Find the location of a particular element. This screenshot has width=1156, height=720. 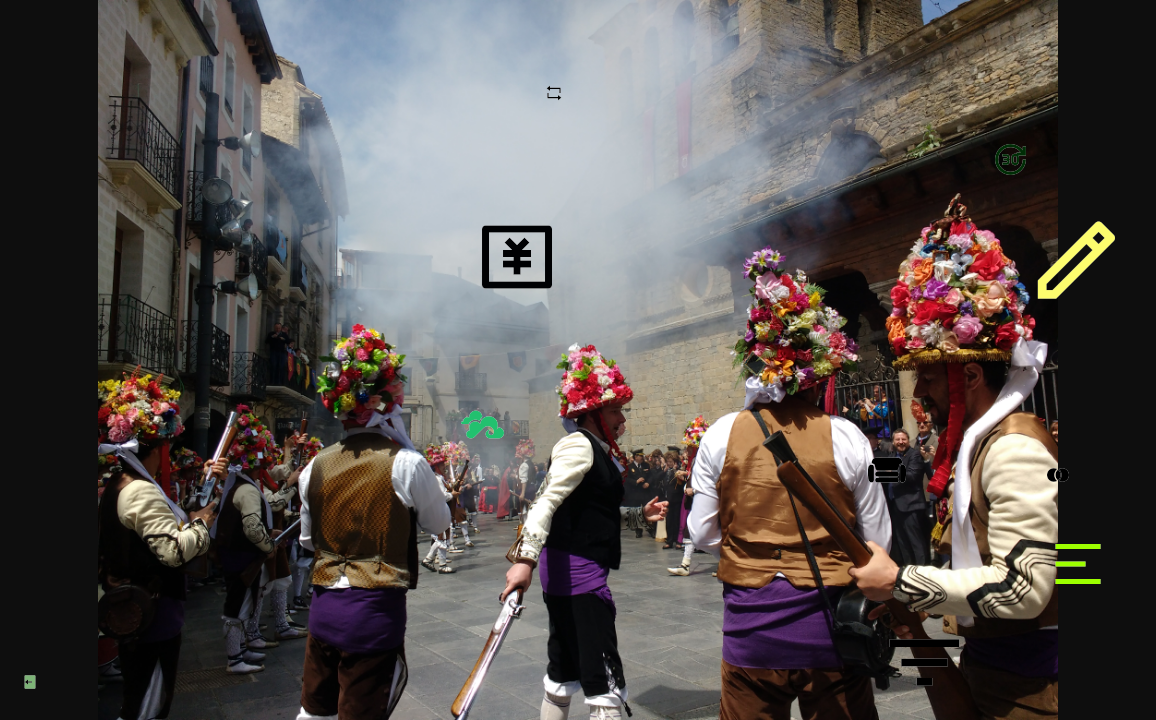

open navigation menu is located at coordinates (1078, 564).